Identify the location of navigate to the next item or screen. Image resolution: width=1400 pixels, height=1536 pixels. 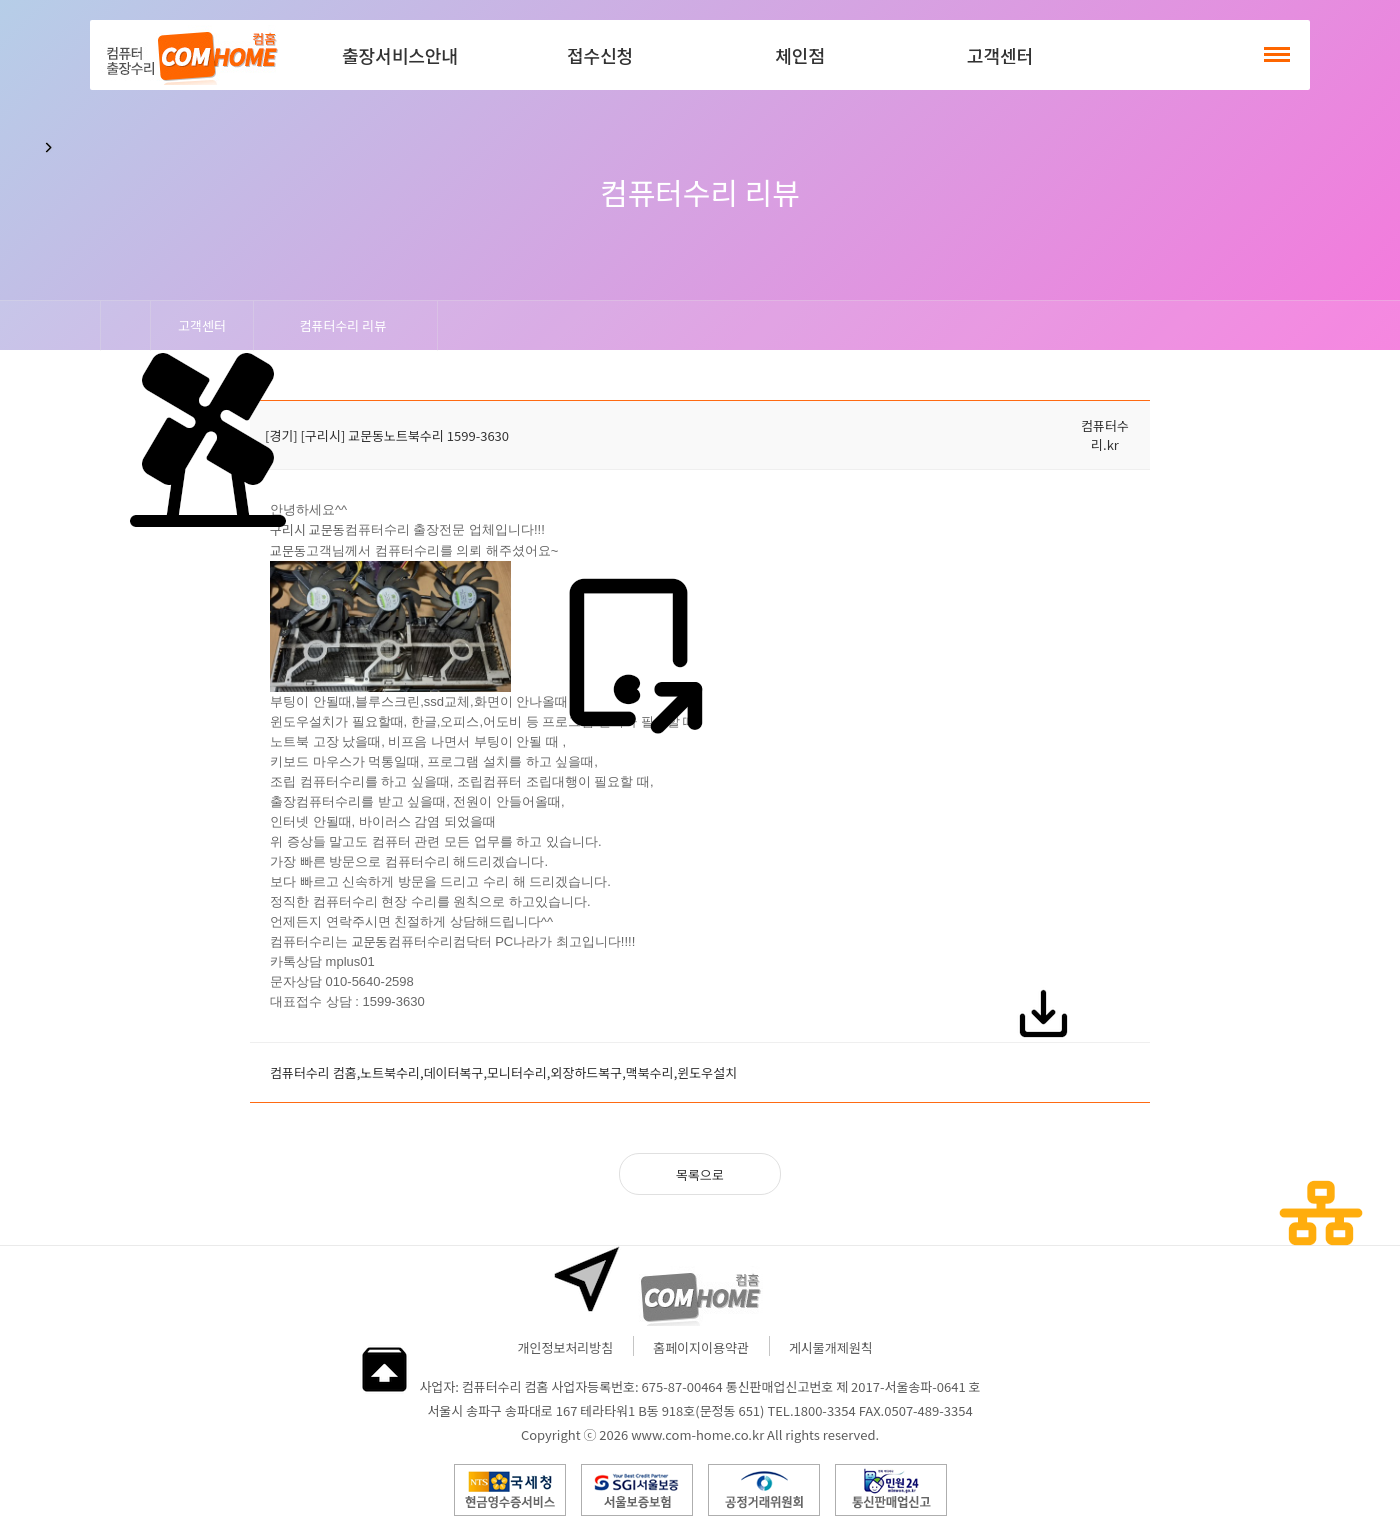
(48, 147).